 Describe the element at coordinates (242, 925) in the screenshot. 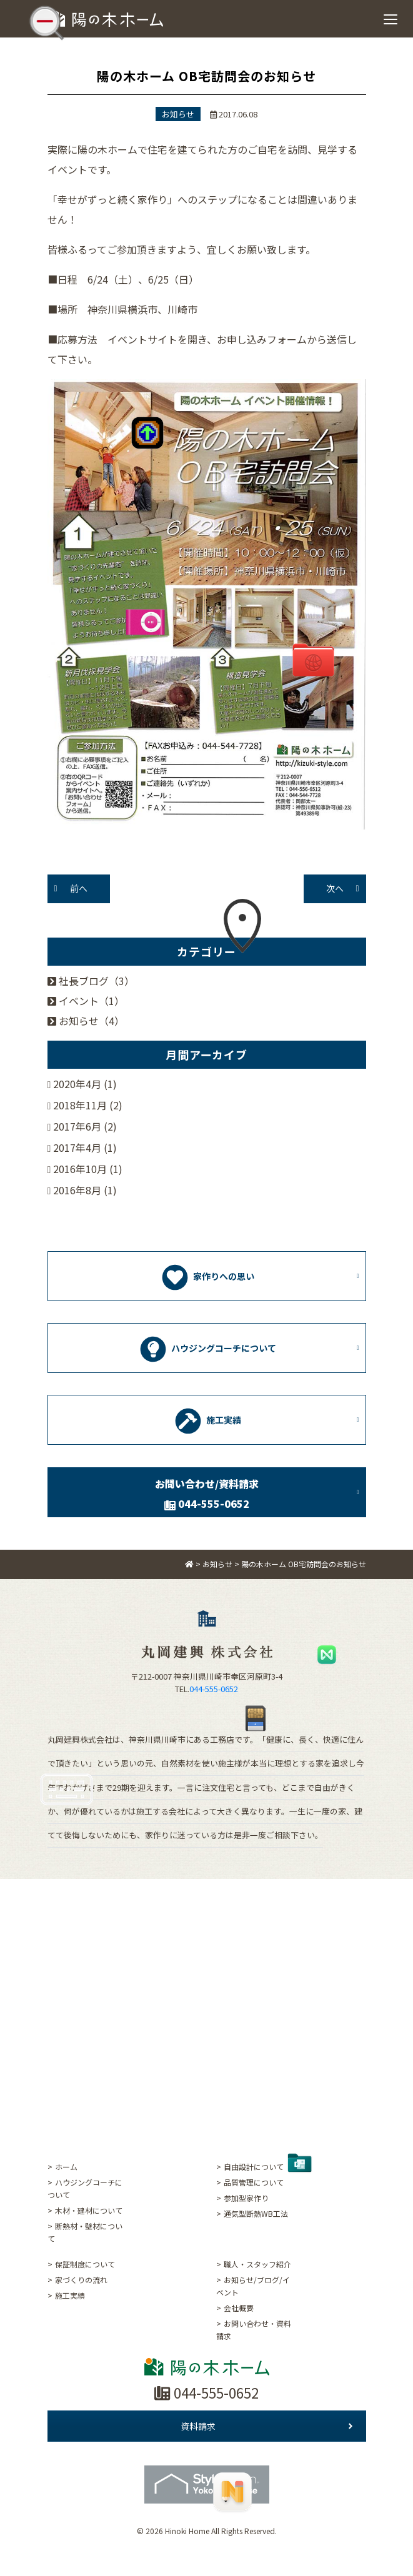

I see `access location settings` at that location.